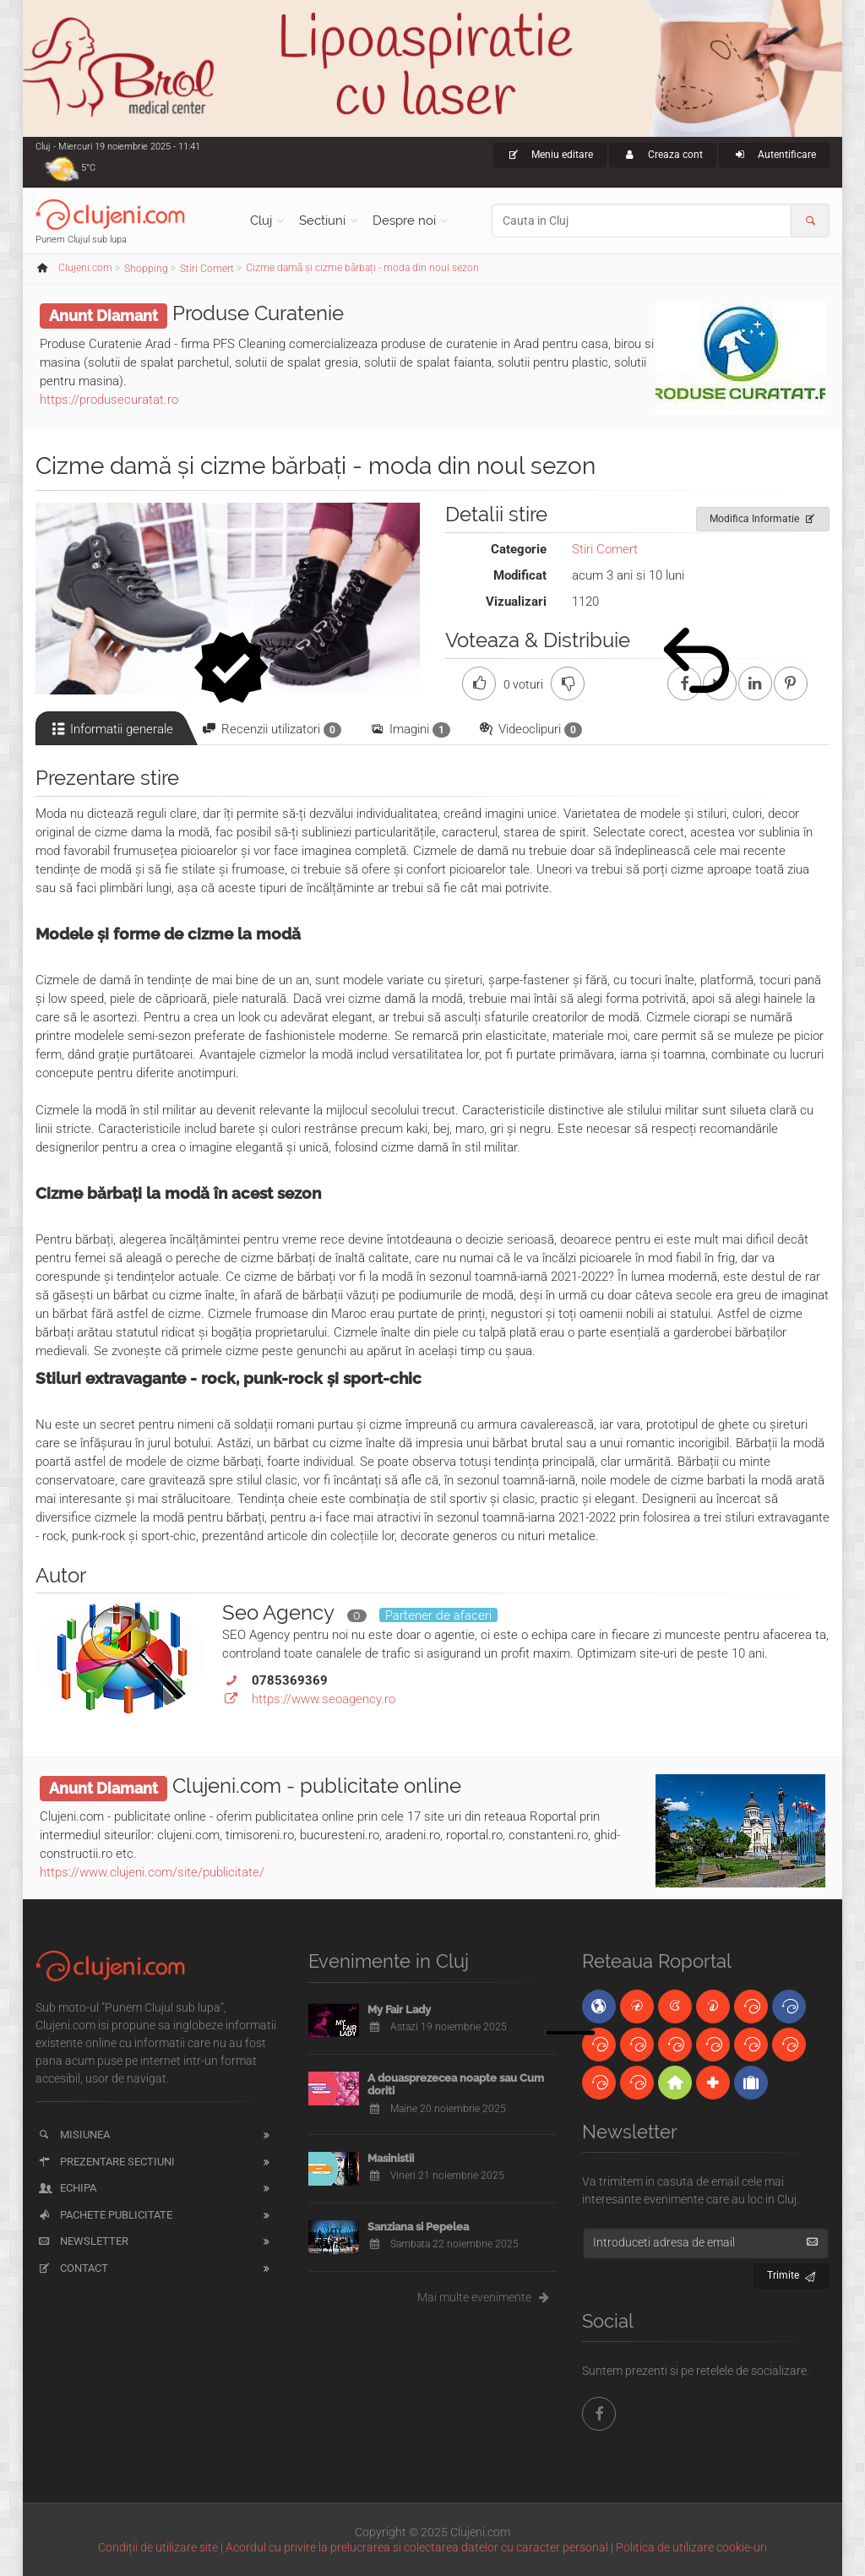 The width and height of the screenshot is (865, 2576). I want to click on undo the last action, so click(696, 660).